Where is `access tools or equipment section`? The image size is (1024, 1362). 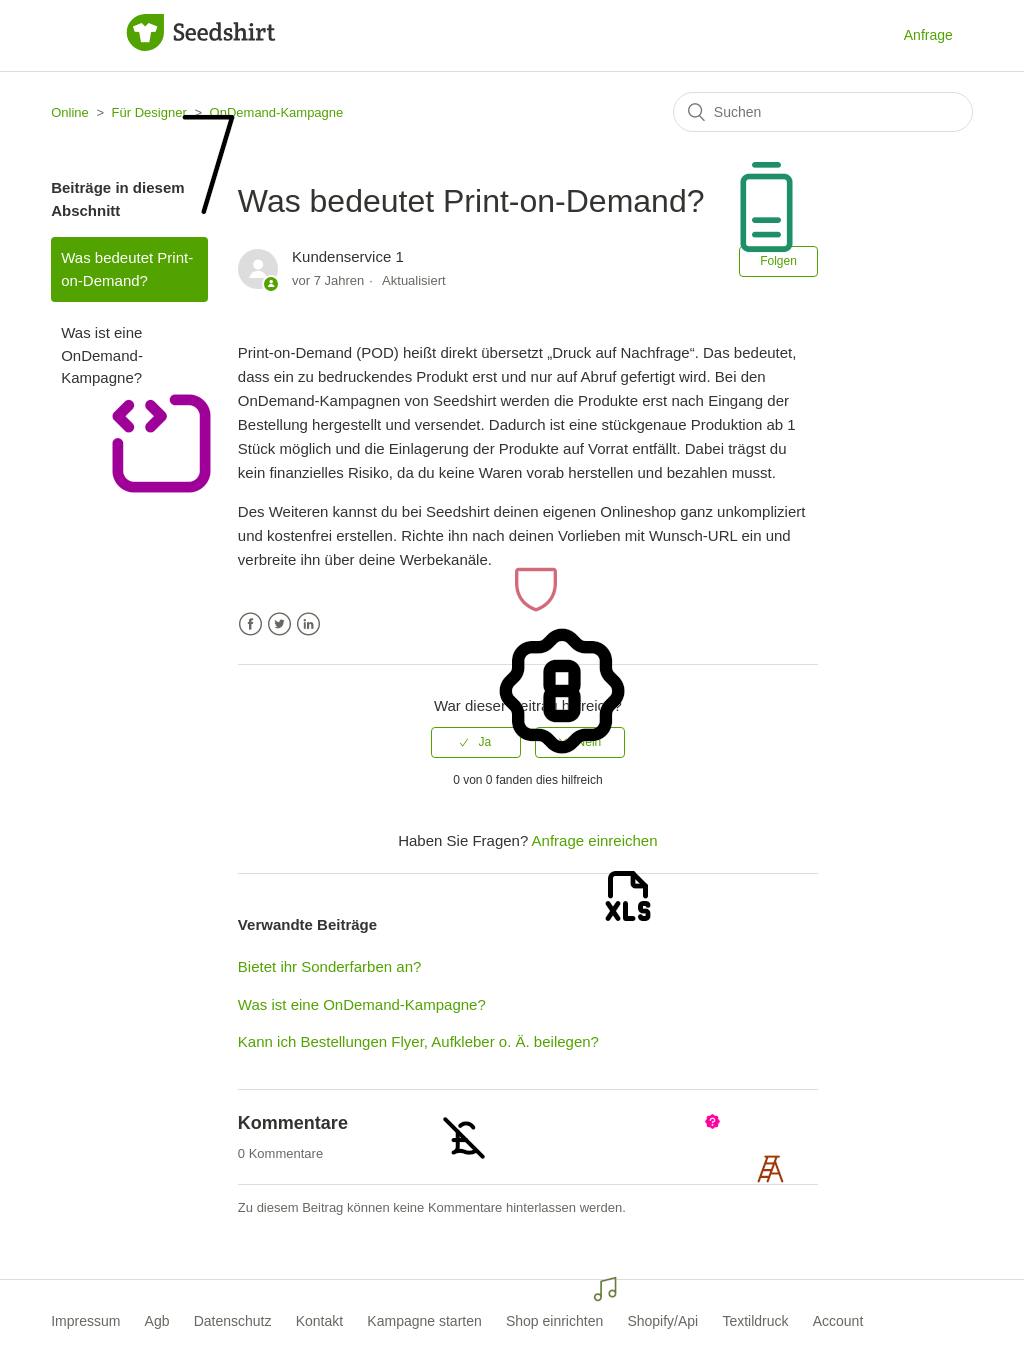 access tools or equipment section is located at coordinates (771, 1169).